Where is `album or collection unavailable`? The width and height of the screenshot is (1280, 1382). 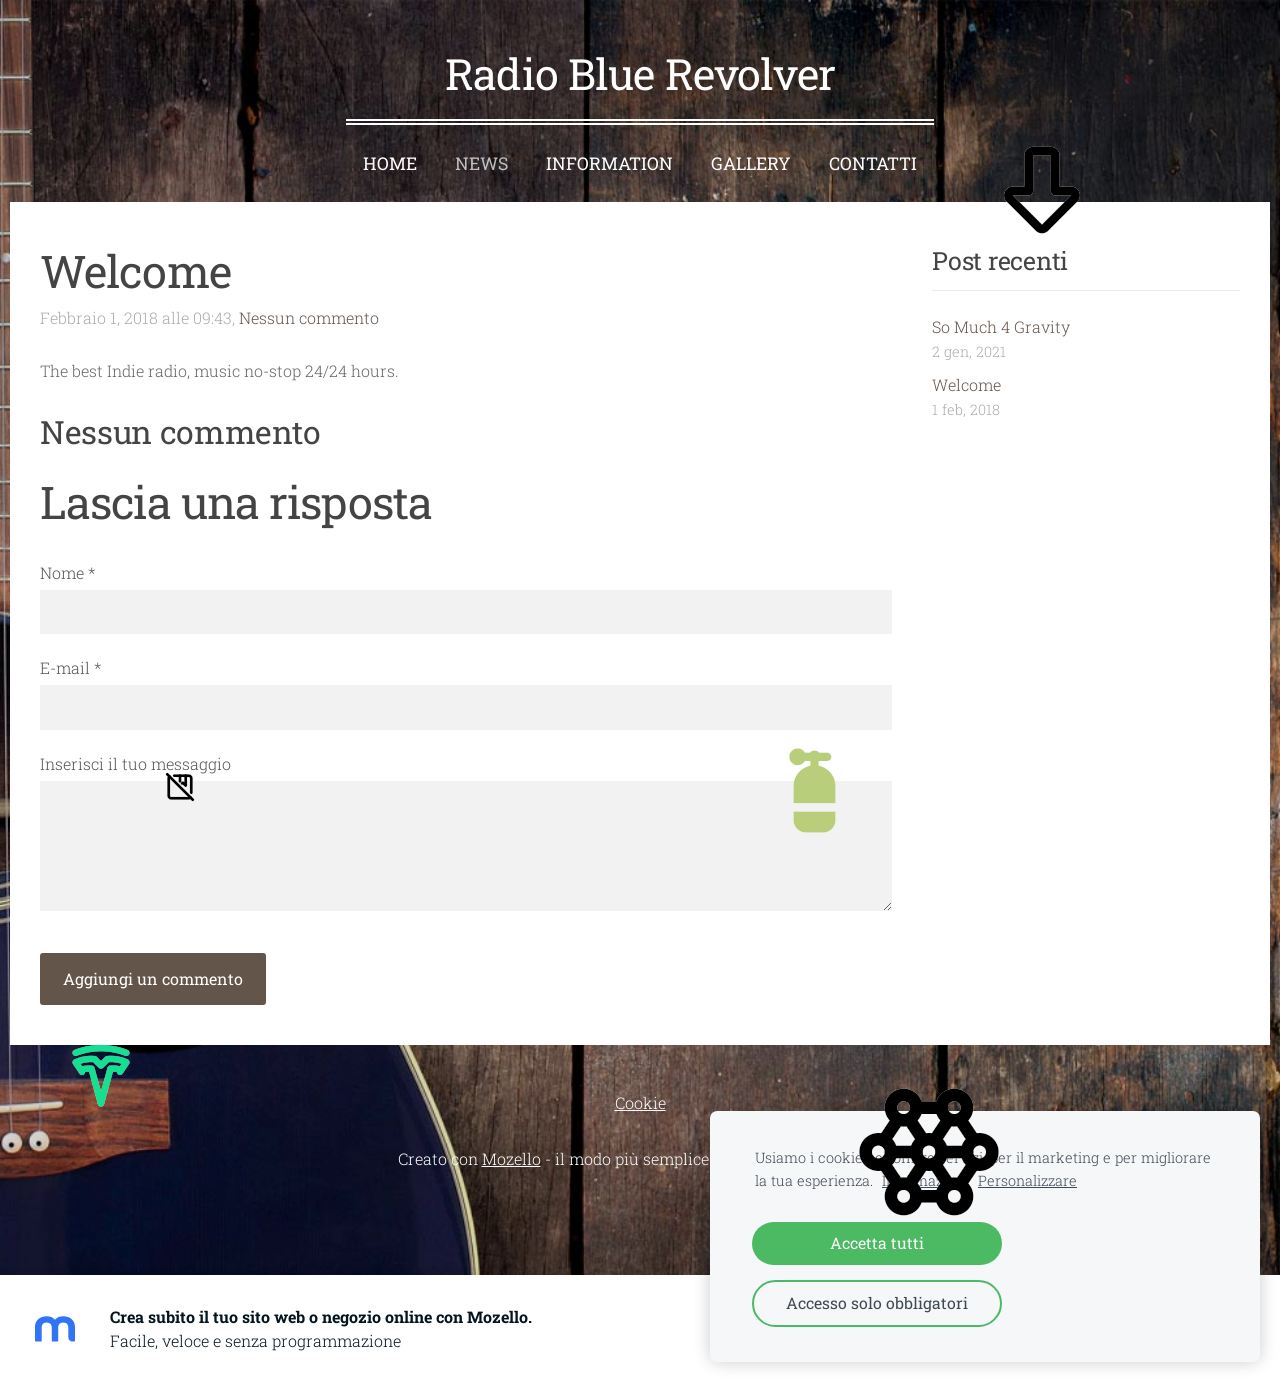
album or collection unavailable is located at coordinates (180, 787).